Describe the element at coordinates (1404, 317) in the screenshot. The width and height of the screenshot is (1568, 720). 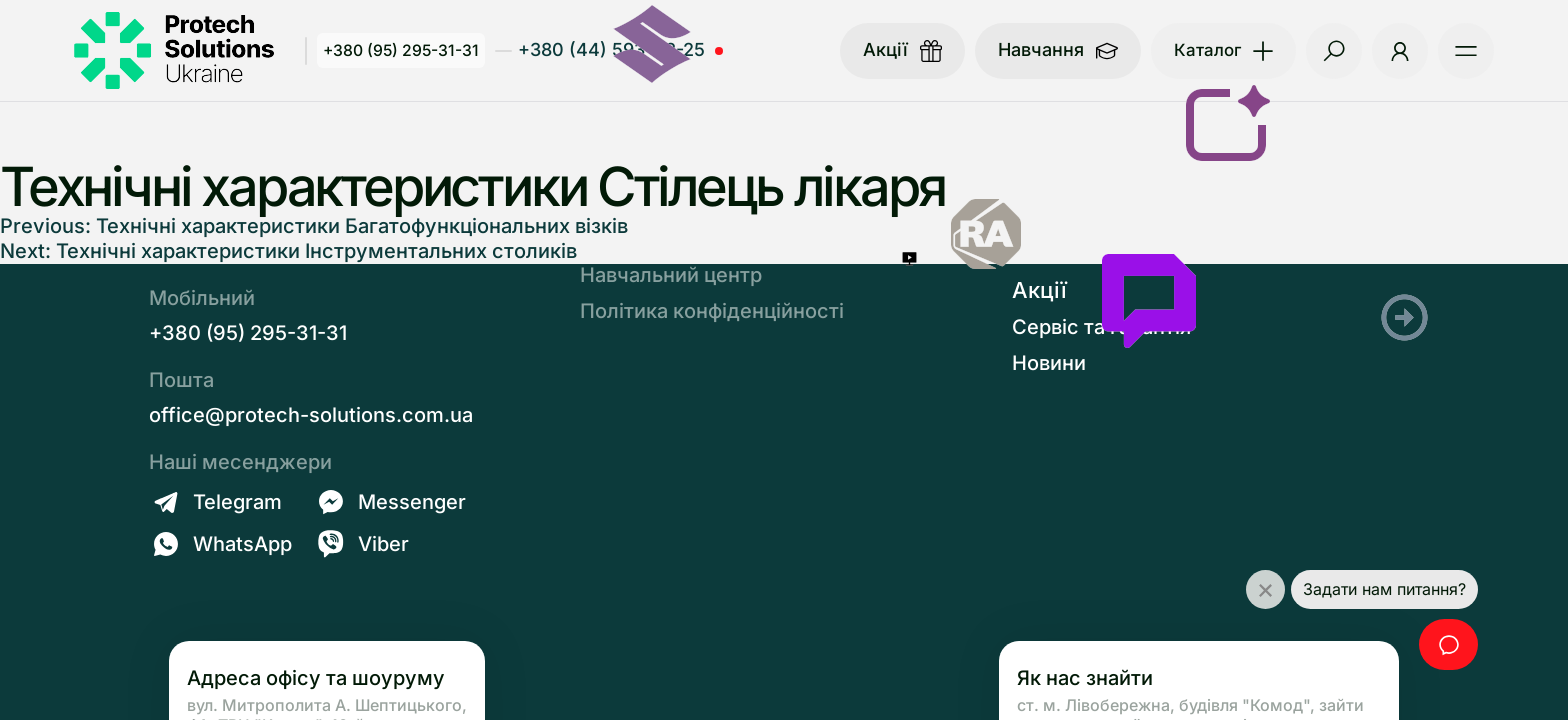
I see `proceed to the next step` at that location.